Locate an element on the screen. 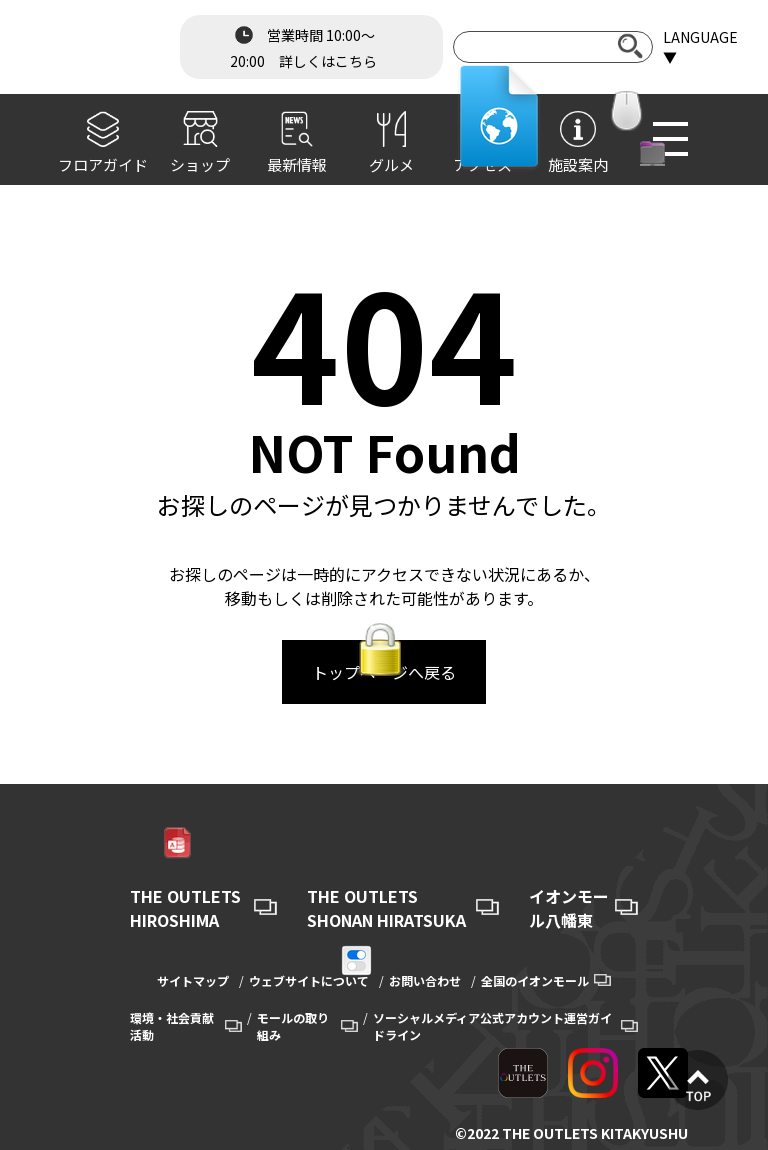  mouse input device settings is located at coordinates (626, 111).